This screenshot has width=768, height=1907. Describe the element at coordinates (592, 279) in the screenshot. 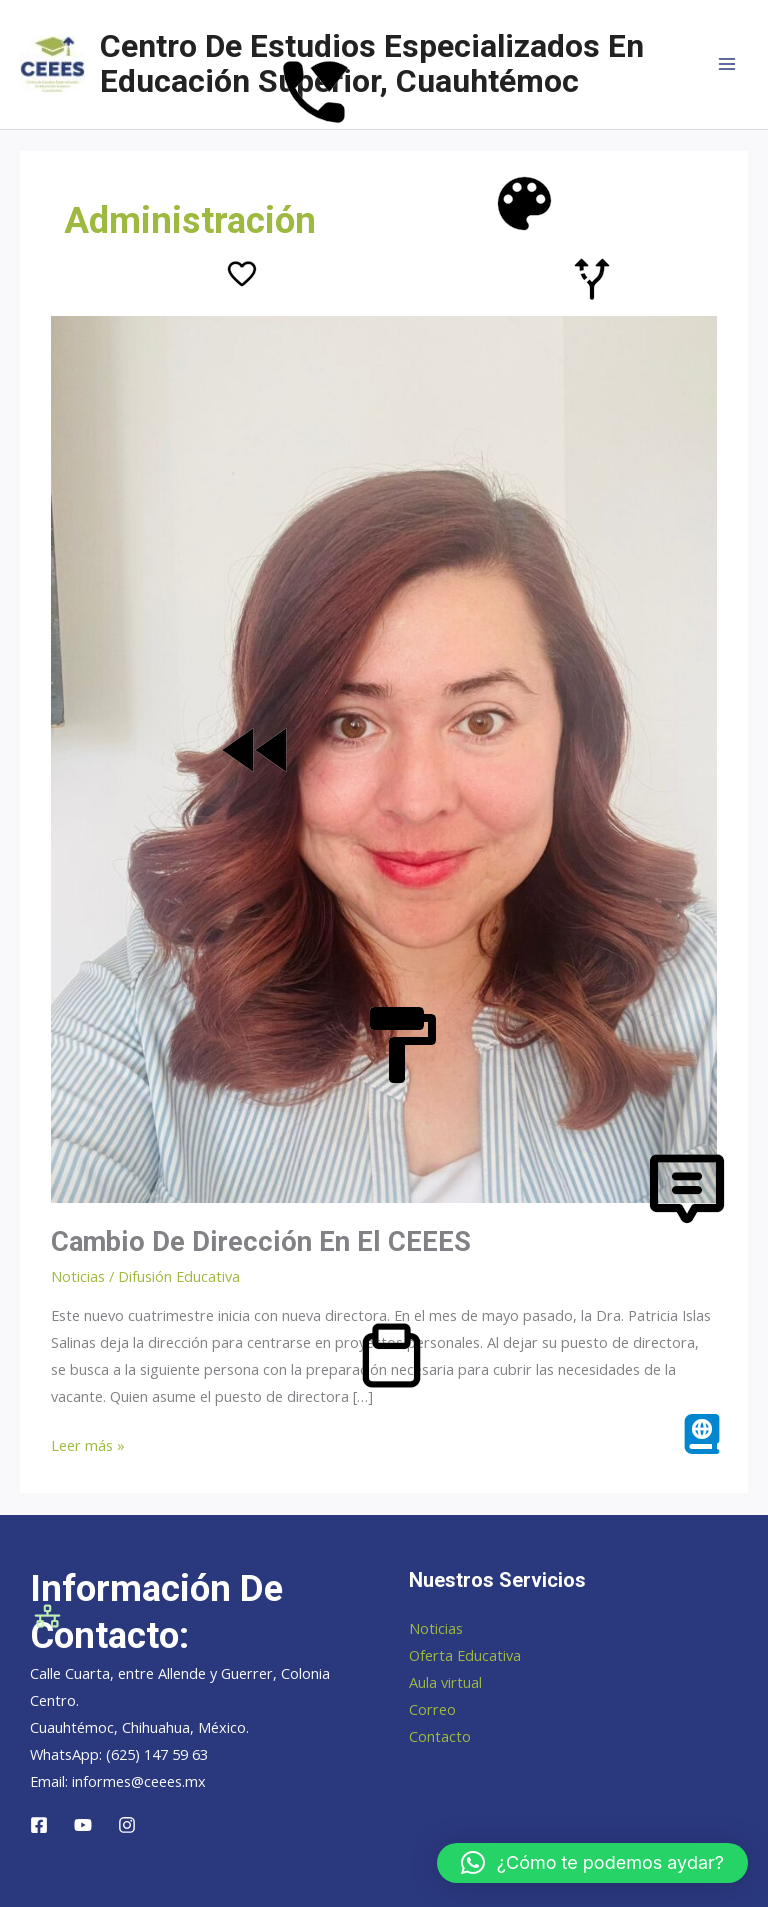

I see `view alternative routes` at that location.